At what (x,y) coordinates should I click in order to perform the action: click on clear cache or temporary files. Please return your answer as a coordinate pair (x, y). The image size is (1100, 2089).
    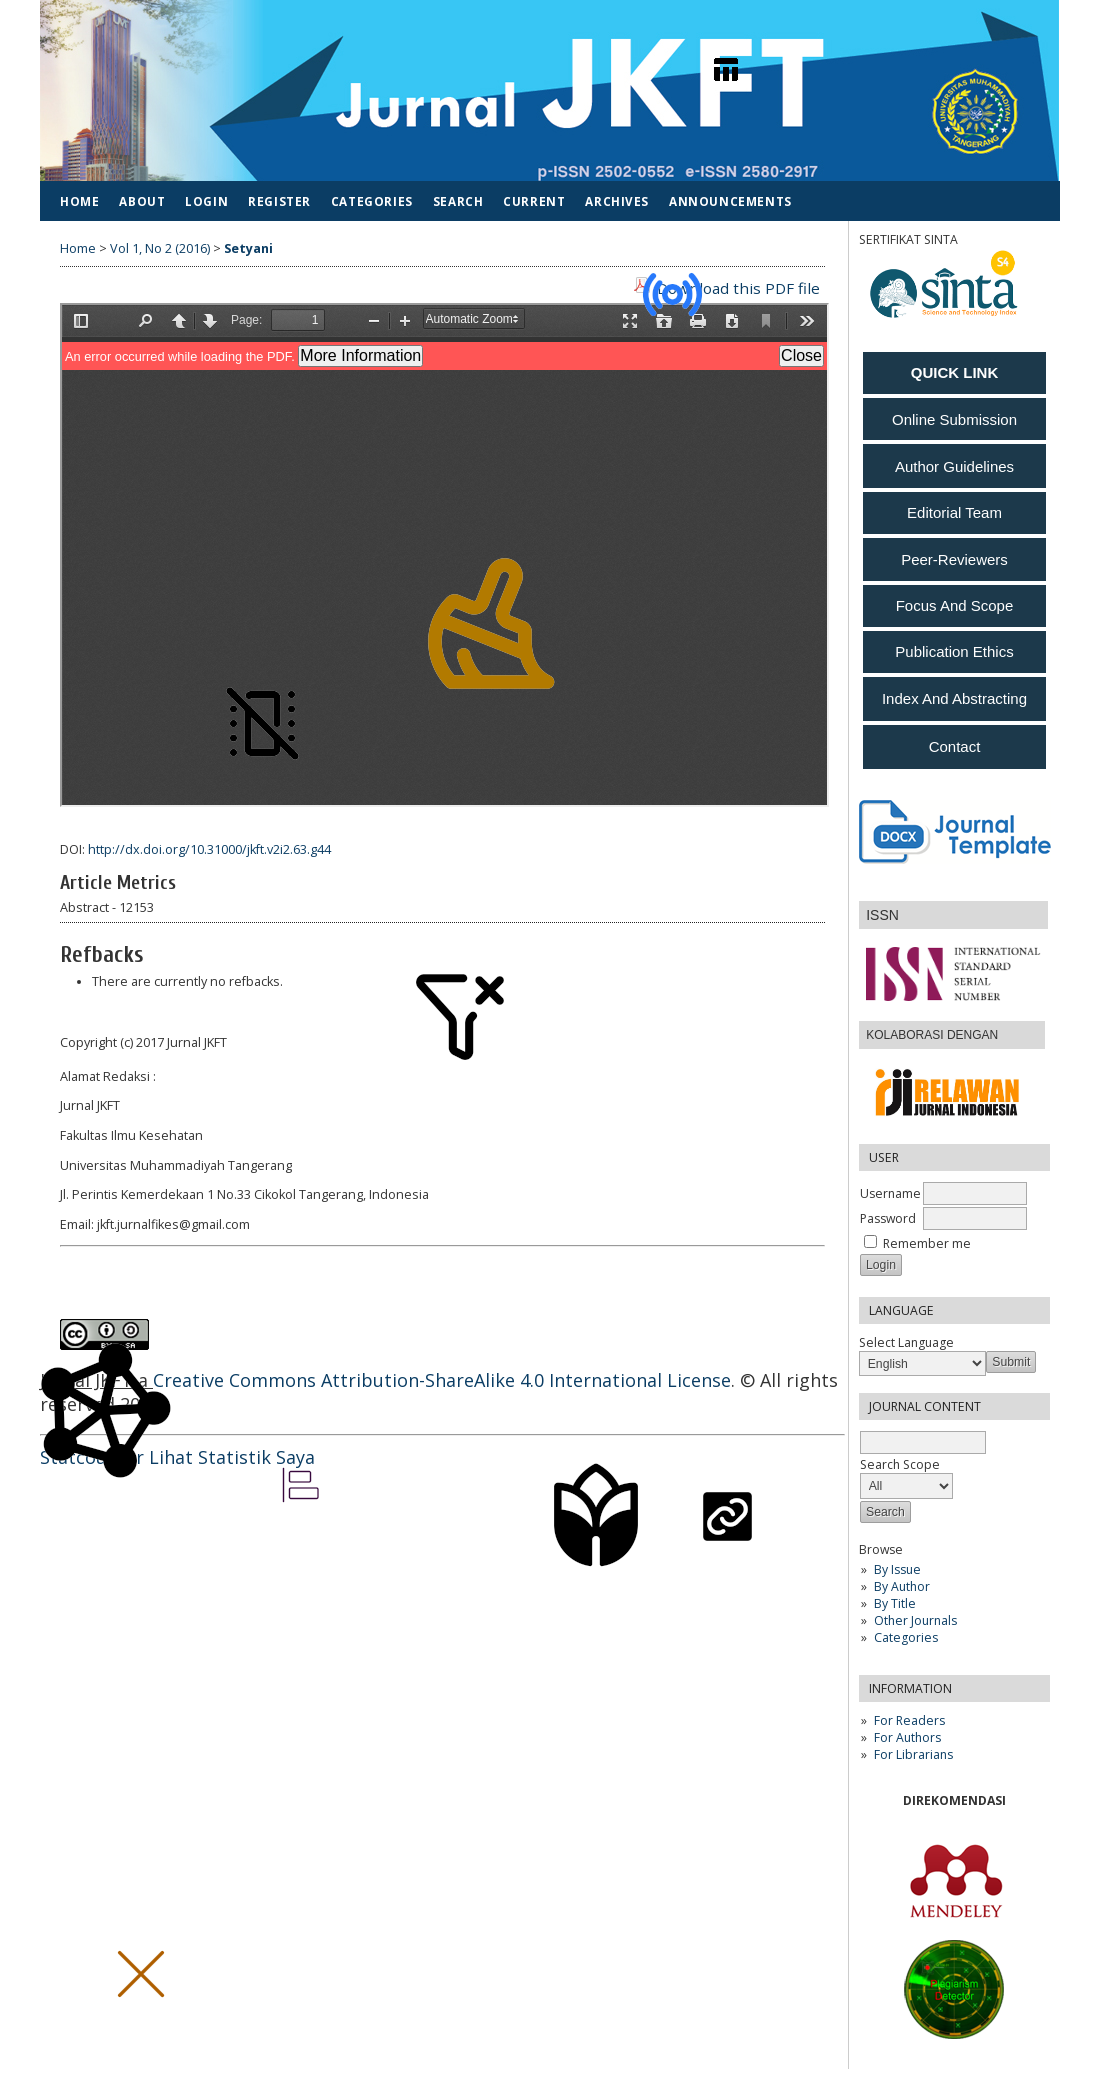
    Looking at the image, I should click on (489, 628).